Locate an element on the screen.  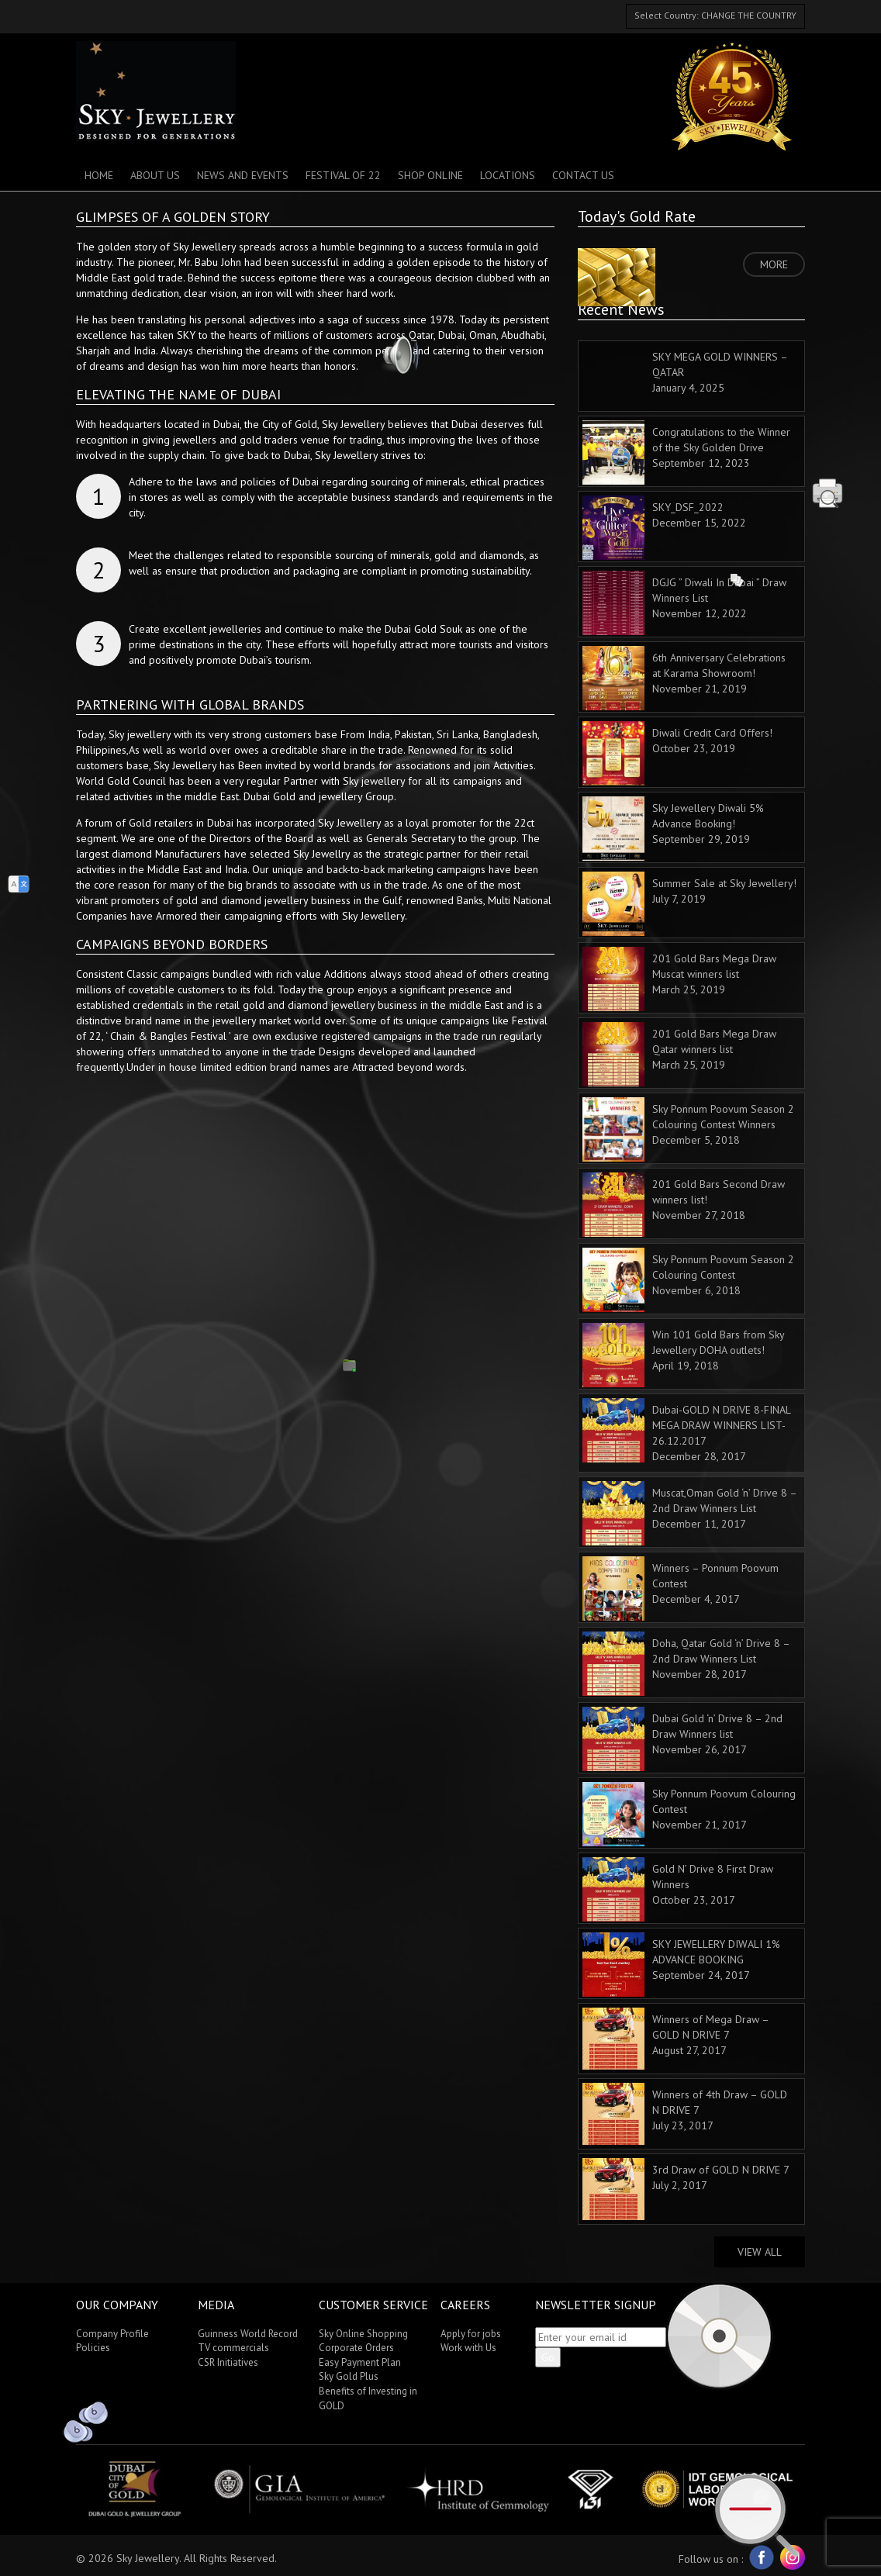
zoom out on file preview is located at coordinates (756, 2515).